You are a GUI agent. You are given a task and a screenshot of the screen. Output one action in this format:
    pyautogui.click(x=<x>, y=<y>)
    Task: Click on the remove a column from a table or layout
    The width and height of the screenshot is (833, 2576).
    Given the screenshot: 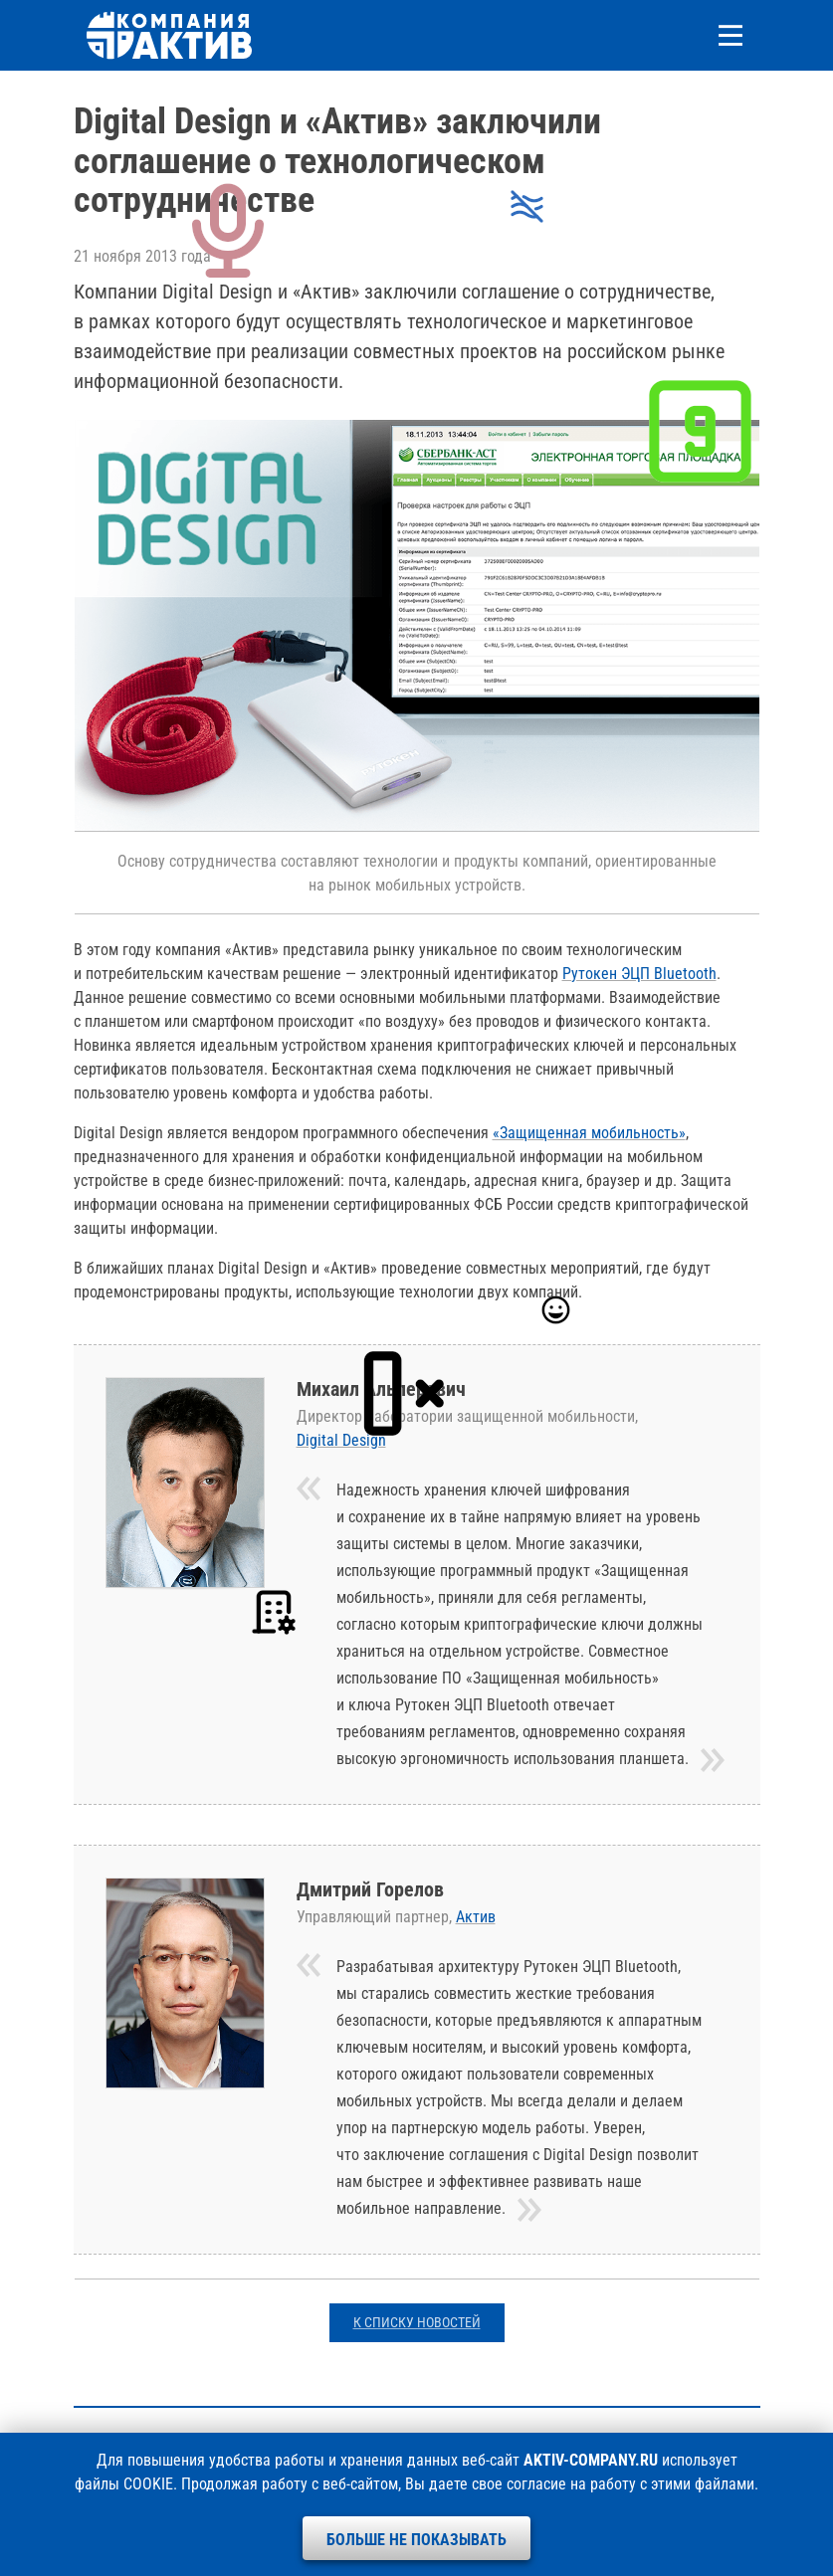 What is the action you would take?
    pyautogui.click(x=401, y=1393)
    